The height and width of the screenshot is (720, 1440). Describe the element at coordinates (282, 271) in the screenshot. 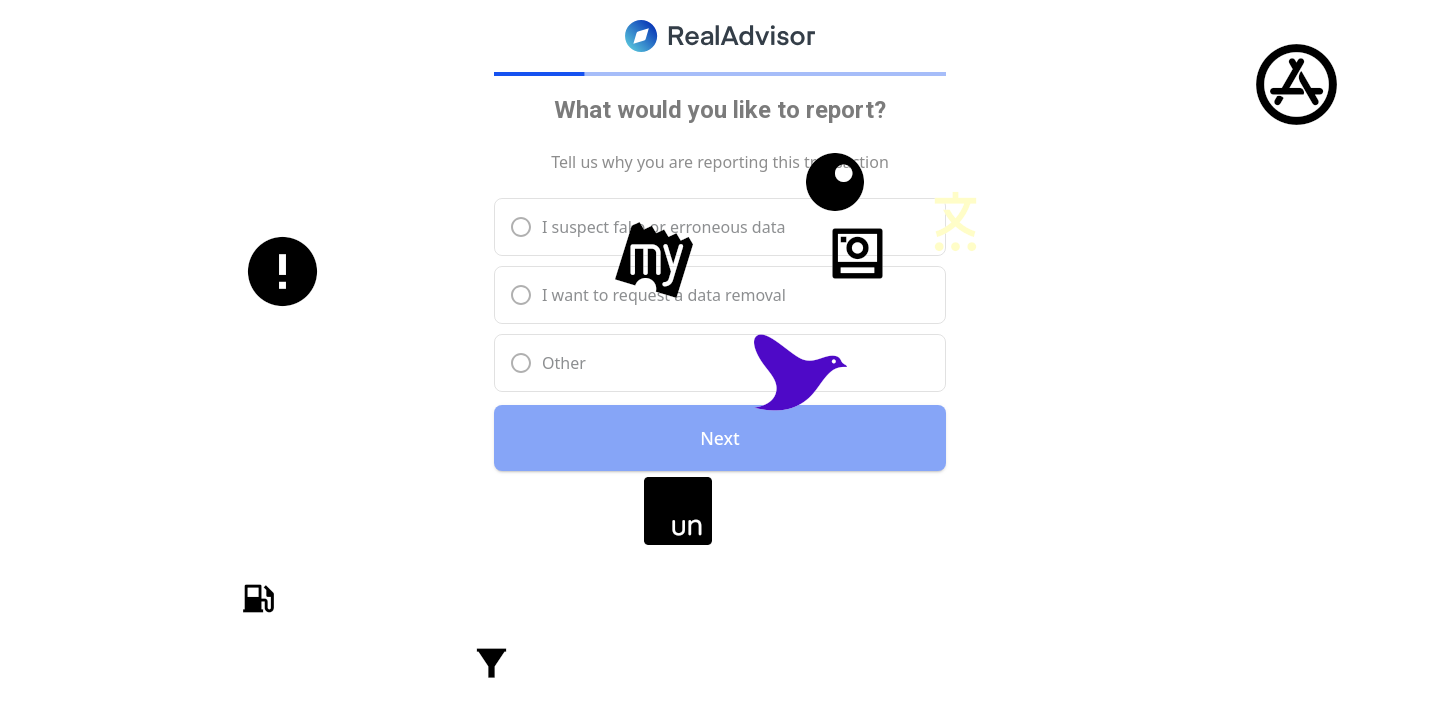

I see `indicates a warning or error state` at that location.